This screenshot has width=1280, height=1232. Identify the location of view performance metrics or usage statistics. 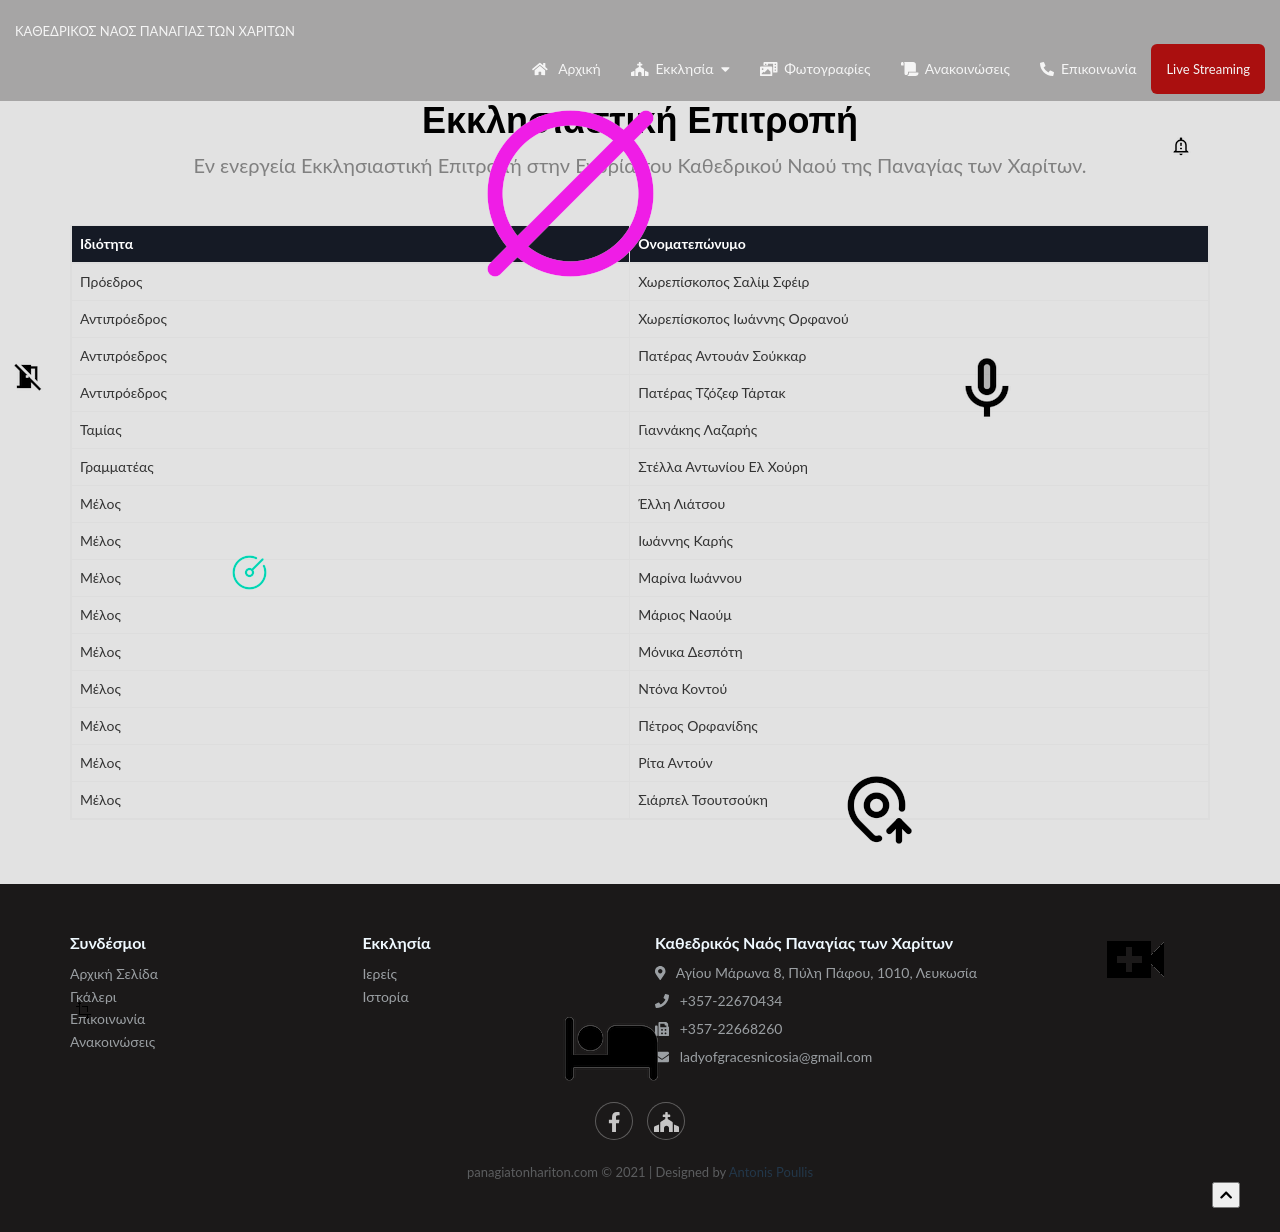
(249, 572).